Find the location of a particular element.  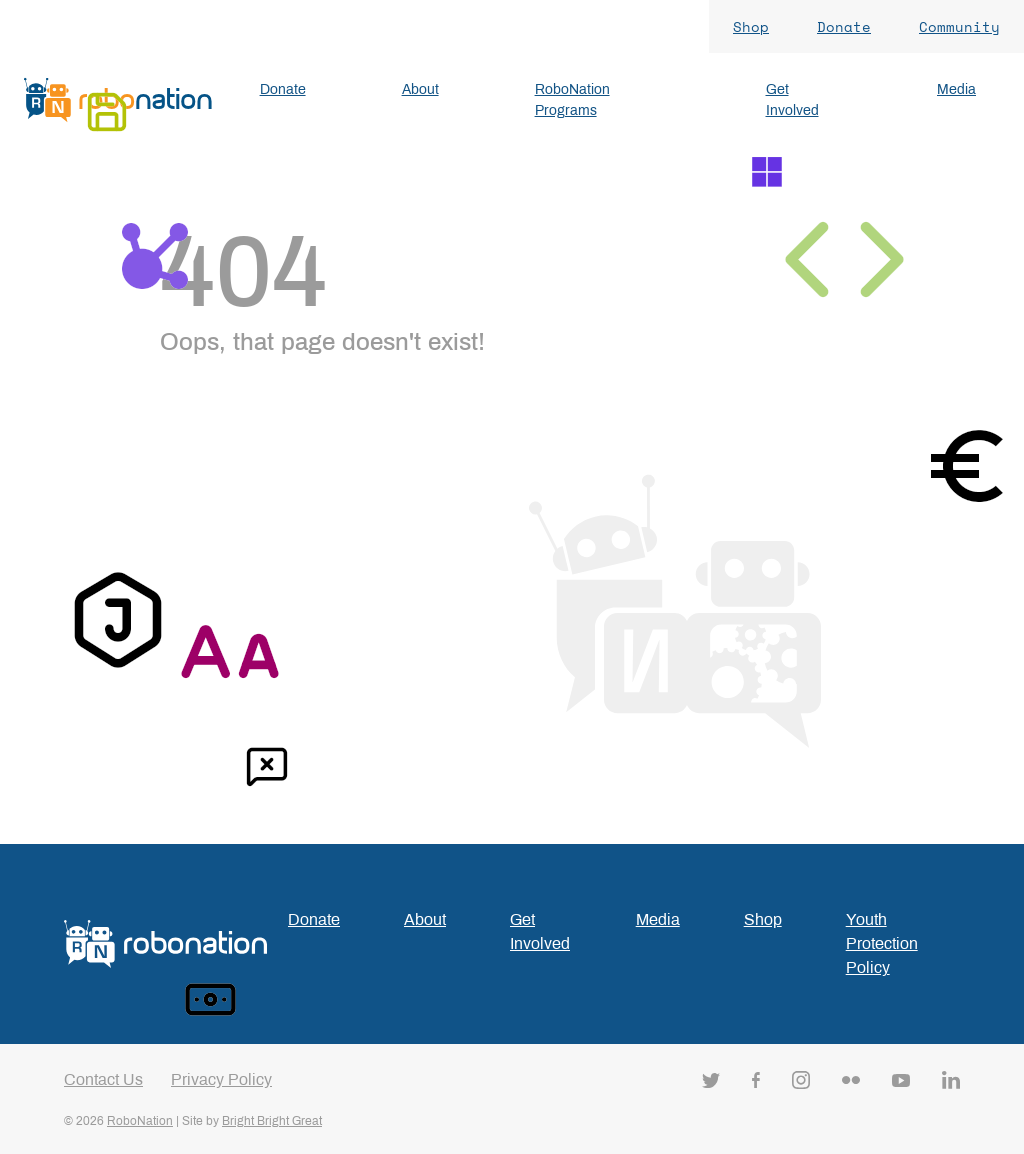

sign in with Microsoft account is located at coordinates (767, 172).